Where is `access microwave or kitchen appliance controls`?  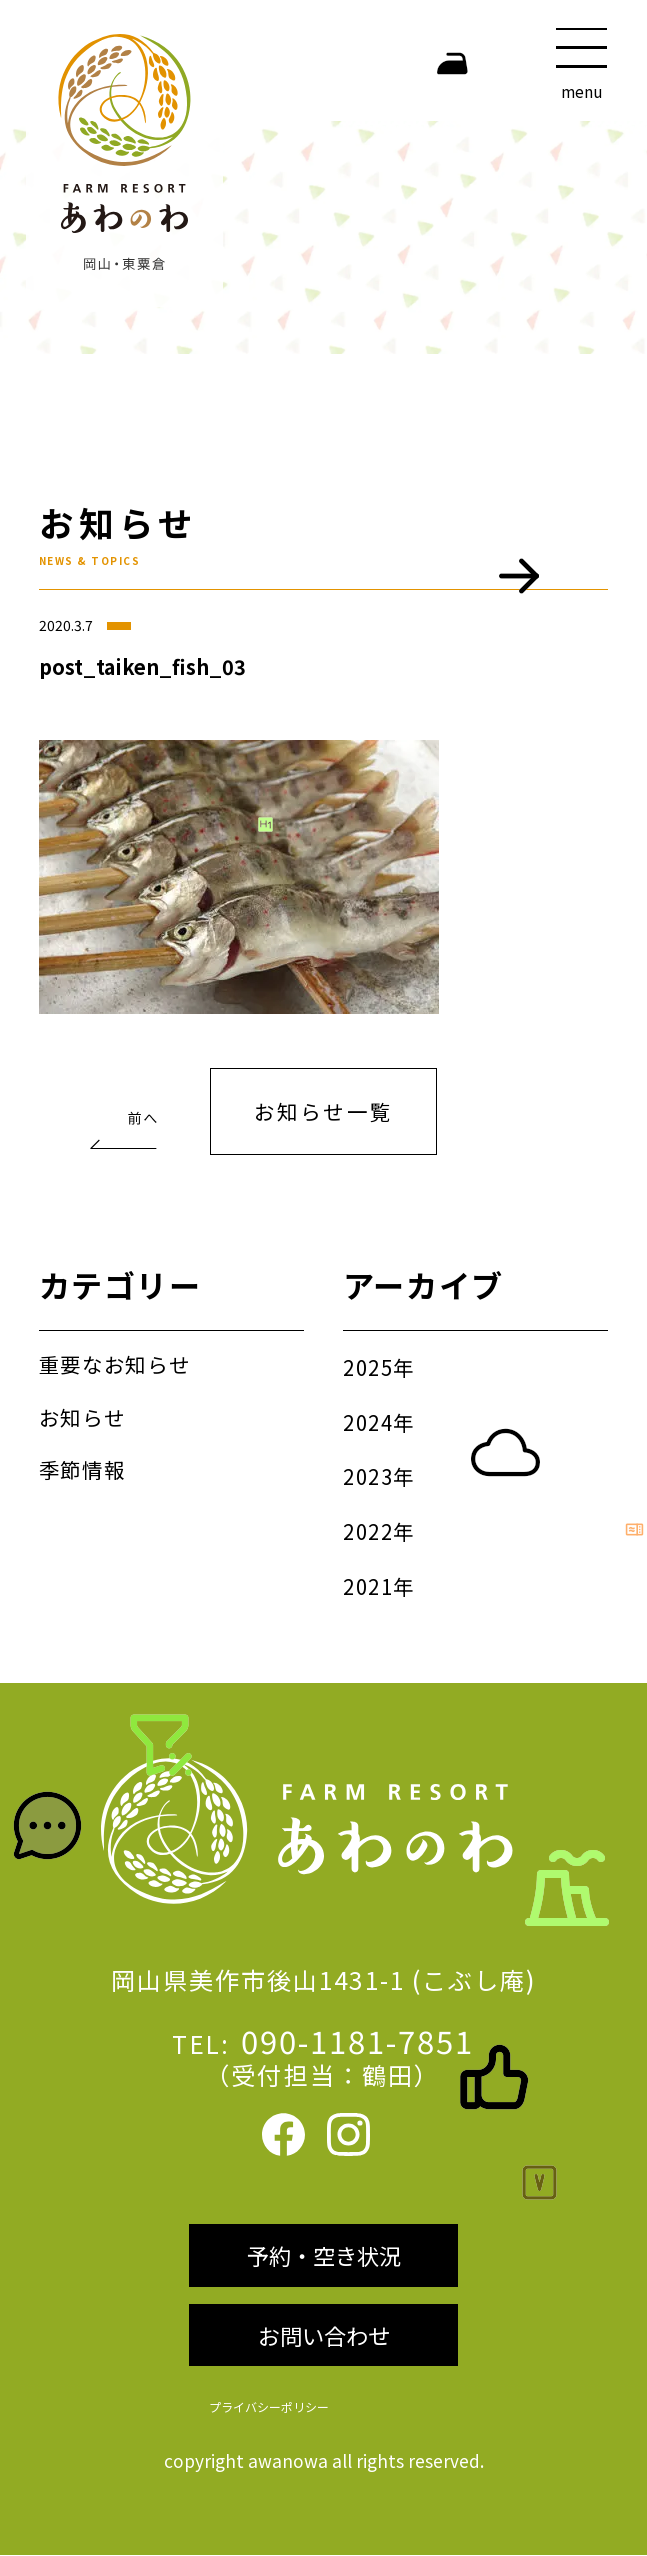
access microwave or kitchen appliance controls is located at coordinates (634, 1529).